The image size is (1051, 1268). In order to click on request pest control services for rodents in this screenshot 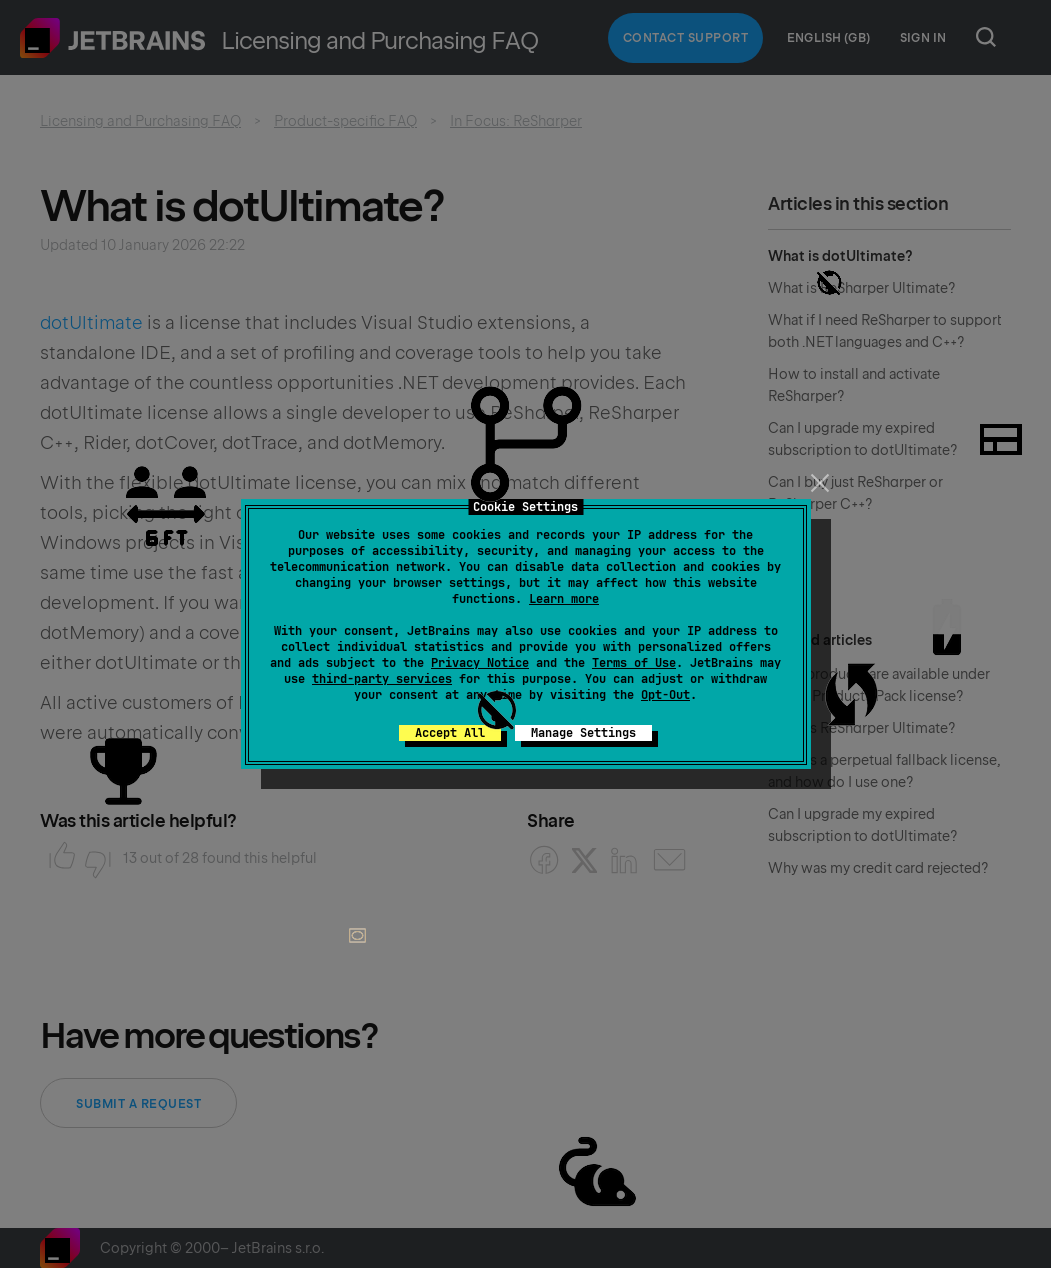, I will do `click(597, 1171)`.